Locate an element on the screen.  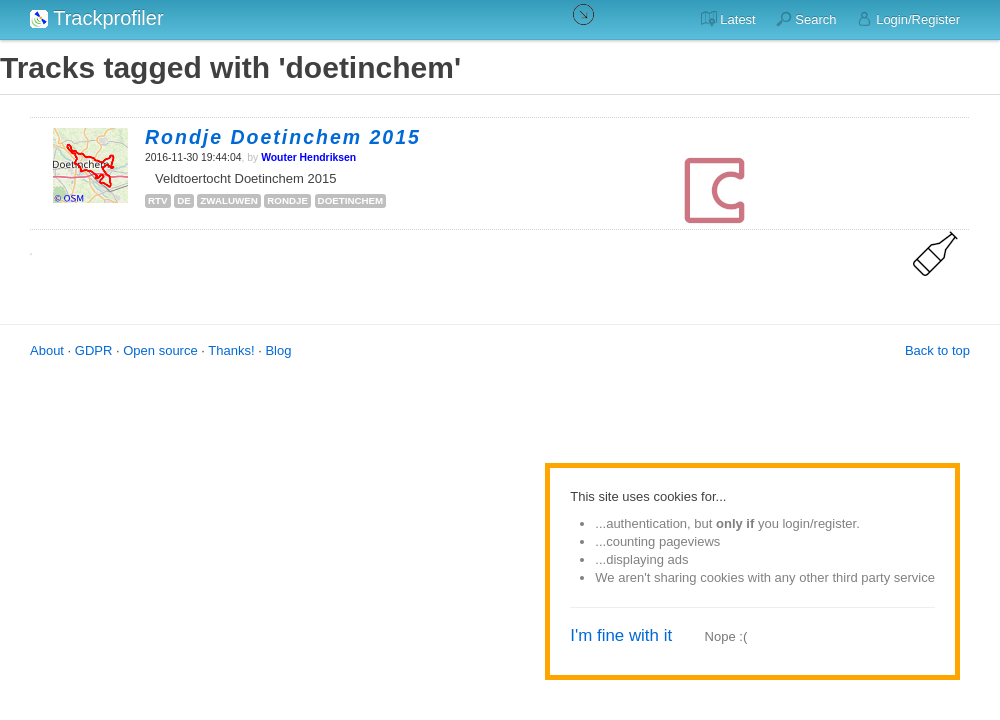
open coda document is located at coordinates (714, 190).